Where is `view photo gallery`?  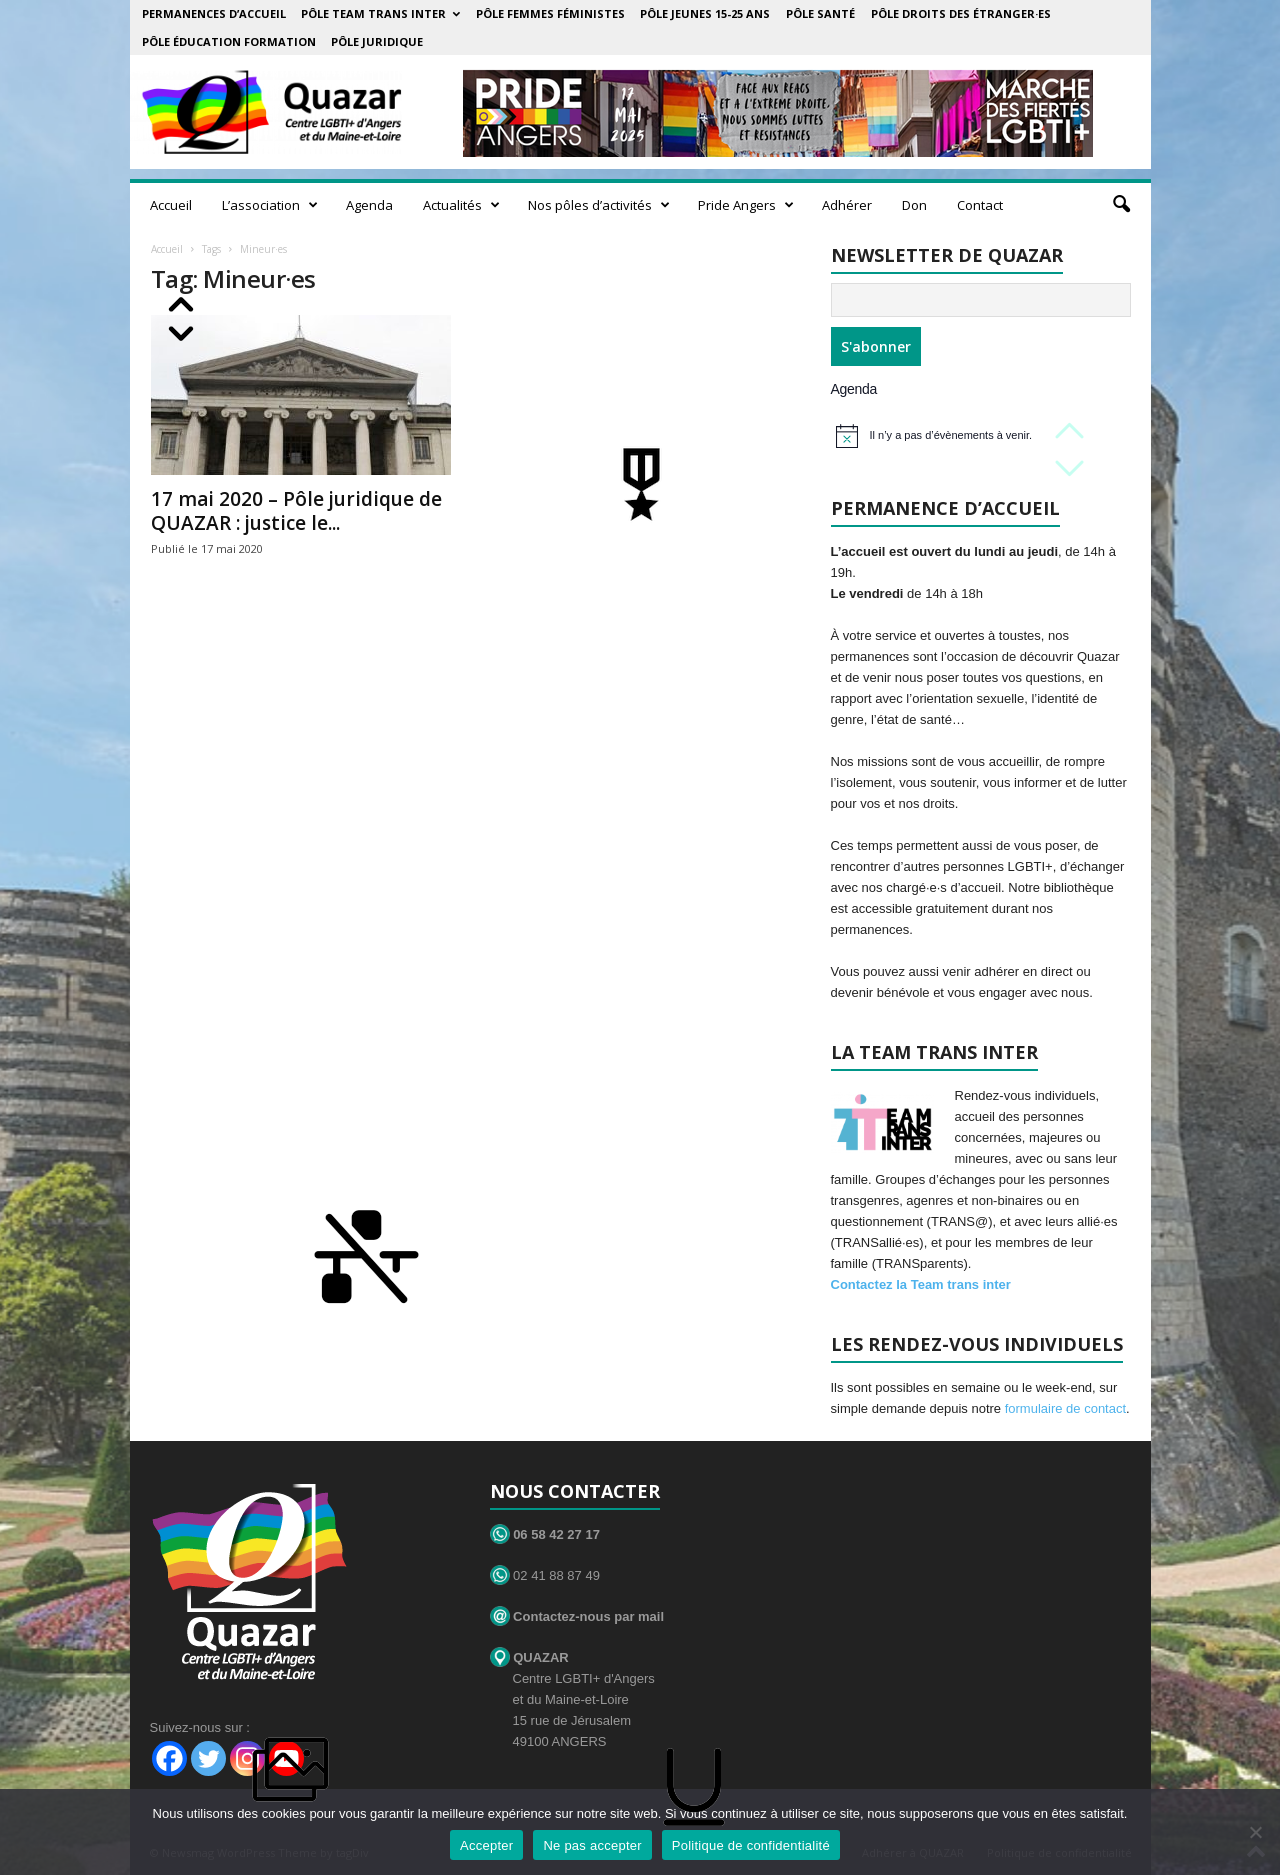
view photo gallery is located at coordinates (290, 1769).